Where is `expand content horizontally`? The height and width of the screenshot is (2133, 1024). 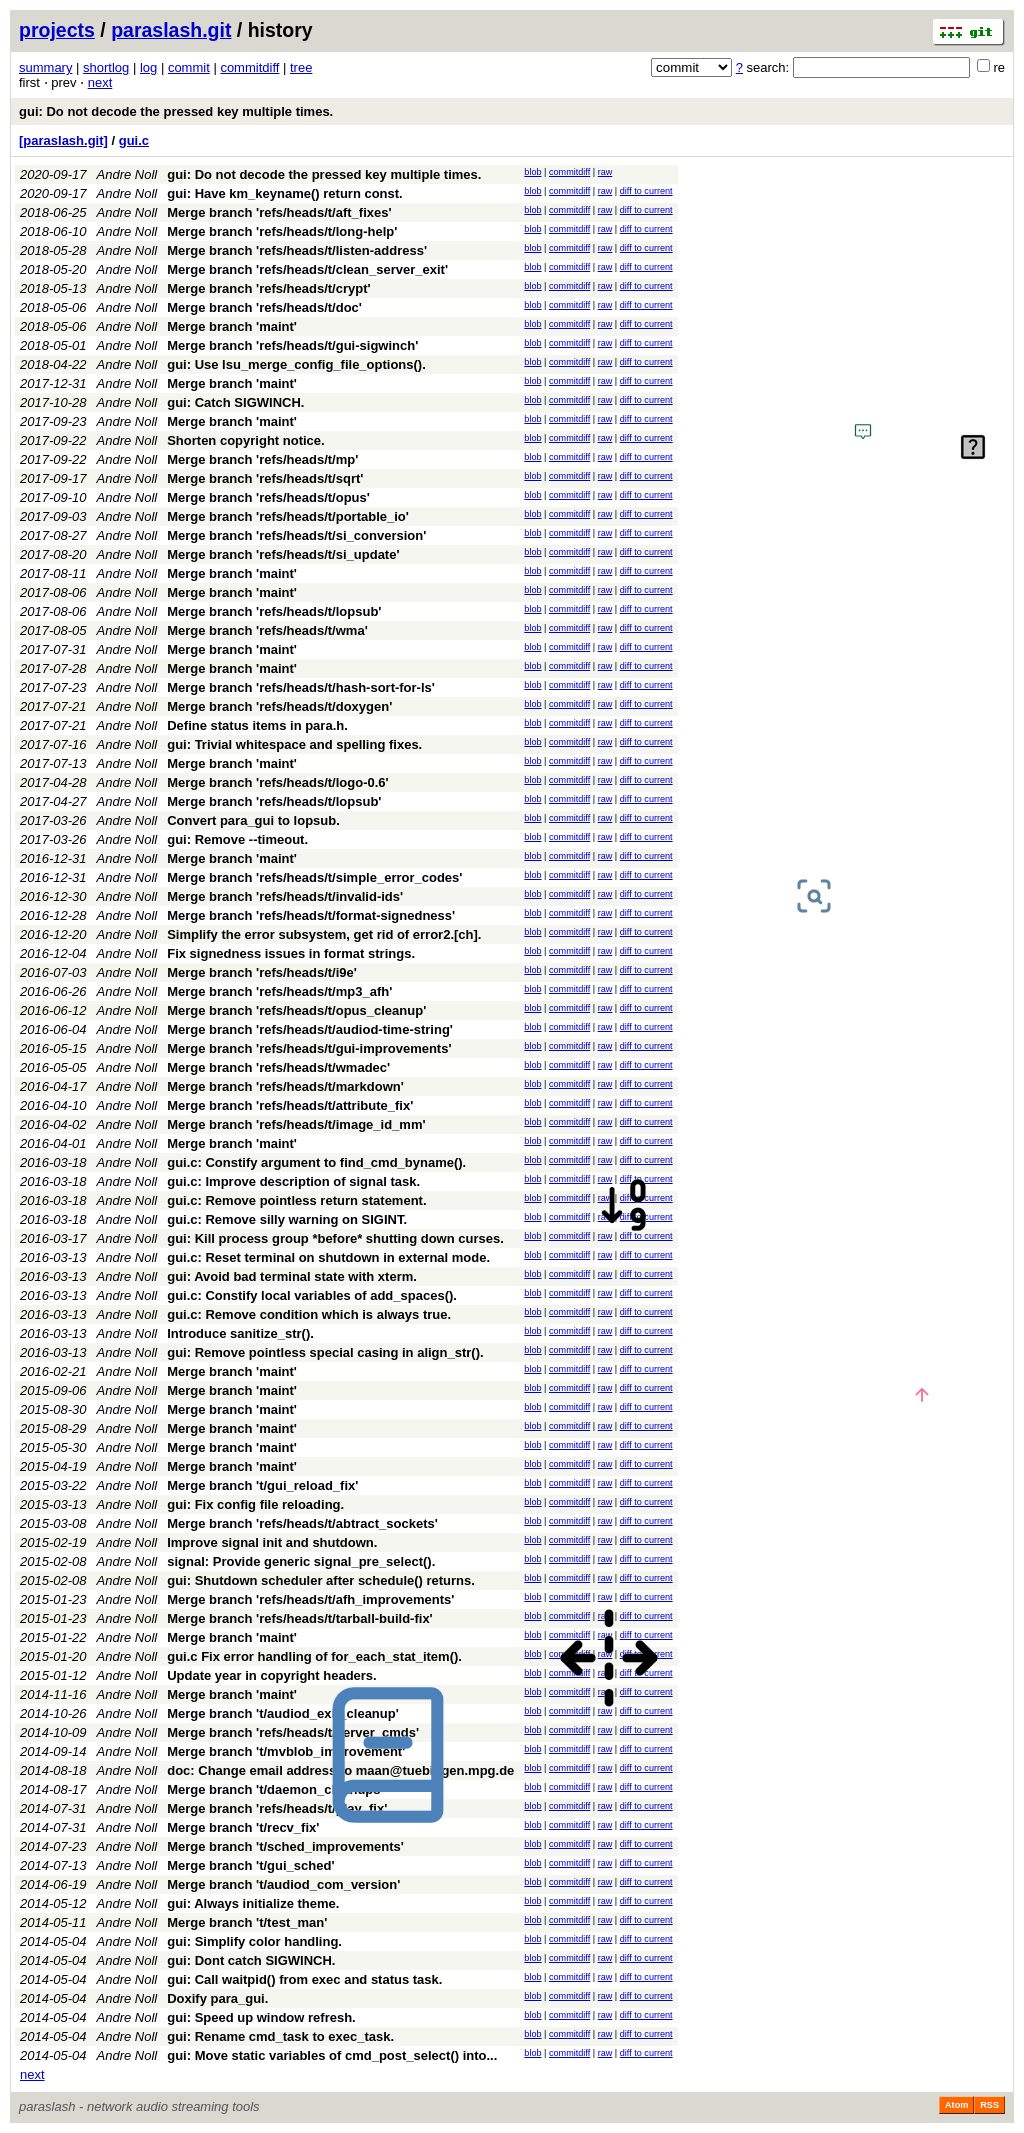 expand content horizontally is located at coordinates (609, 1658).